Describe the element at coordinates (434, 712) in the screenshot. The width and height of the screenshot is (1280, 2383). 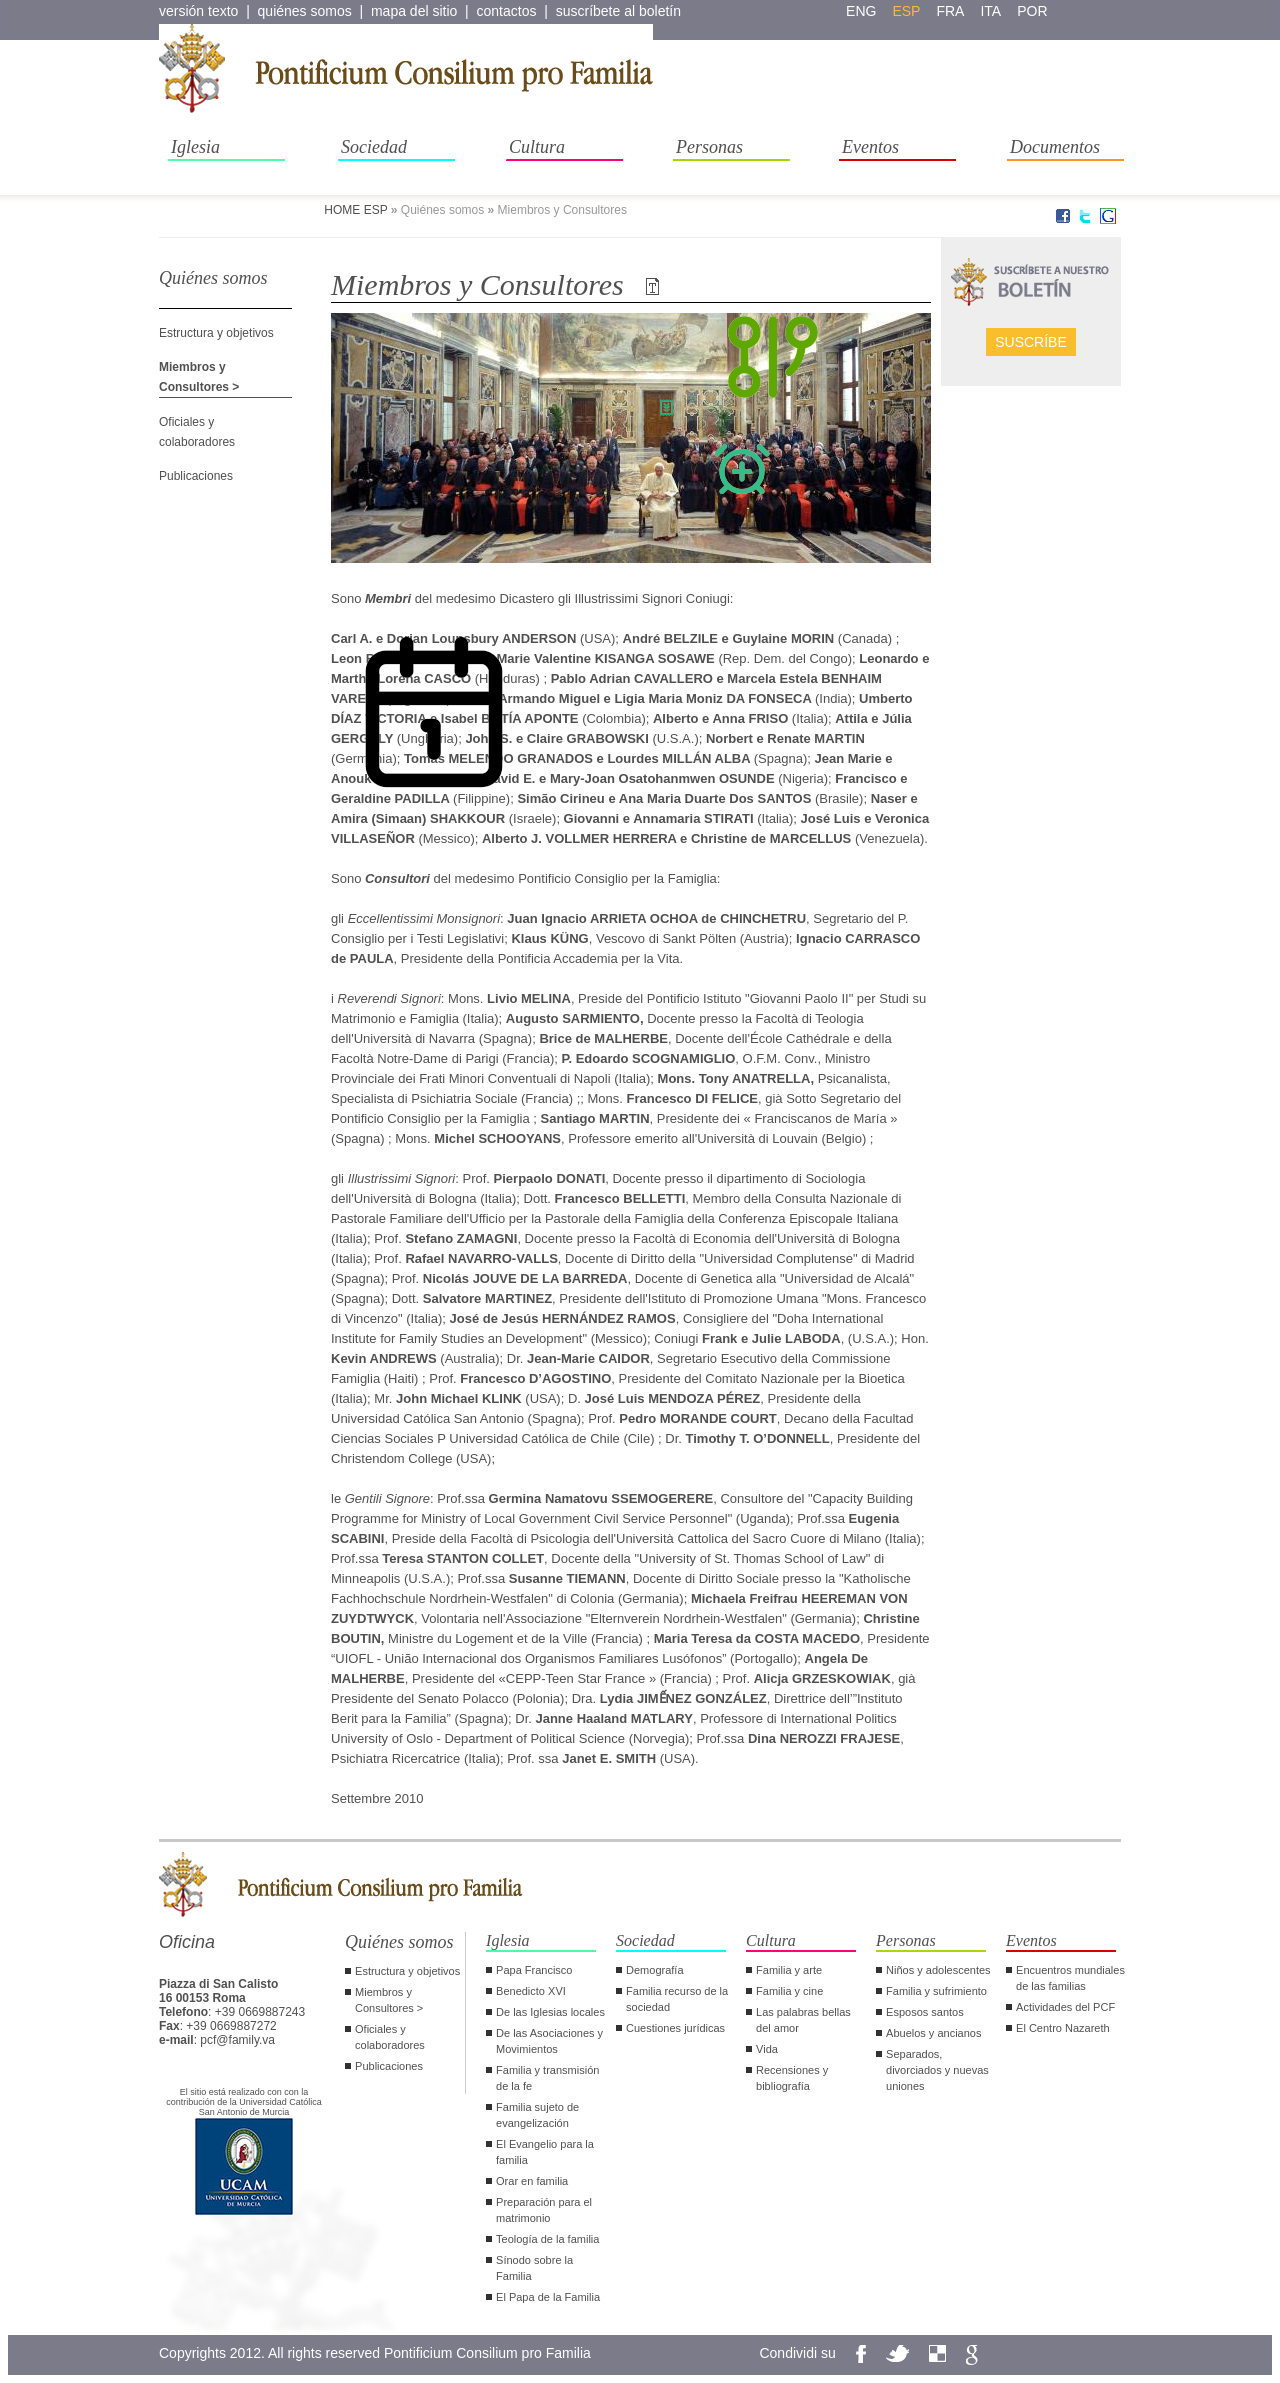
I see `view events for the first day of the month` at that location.